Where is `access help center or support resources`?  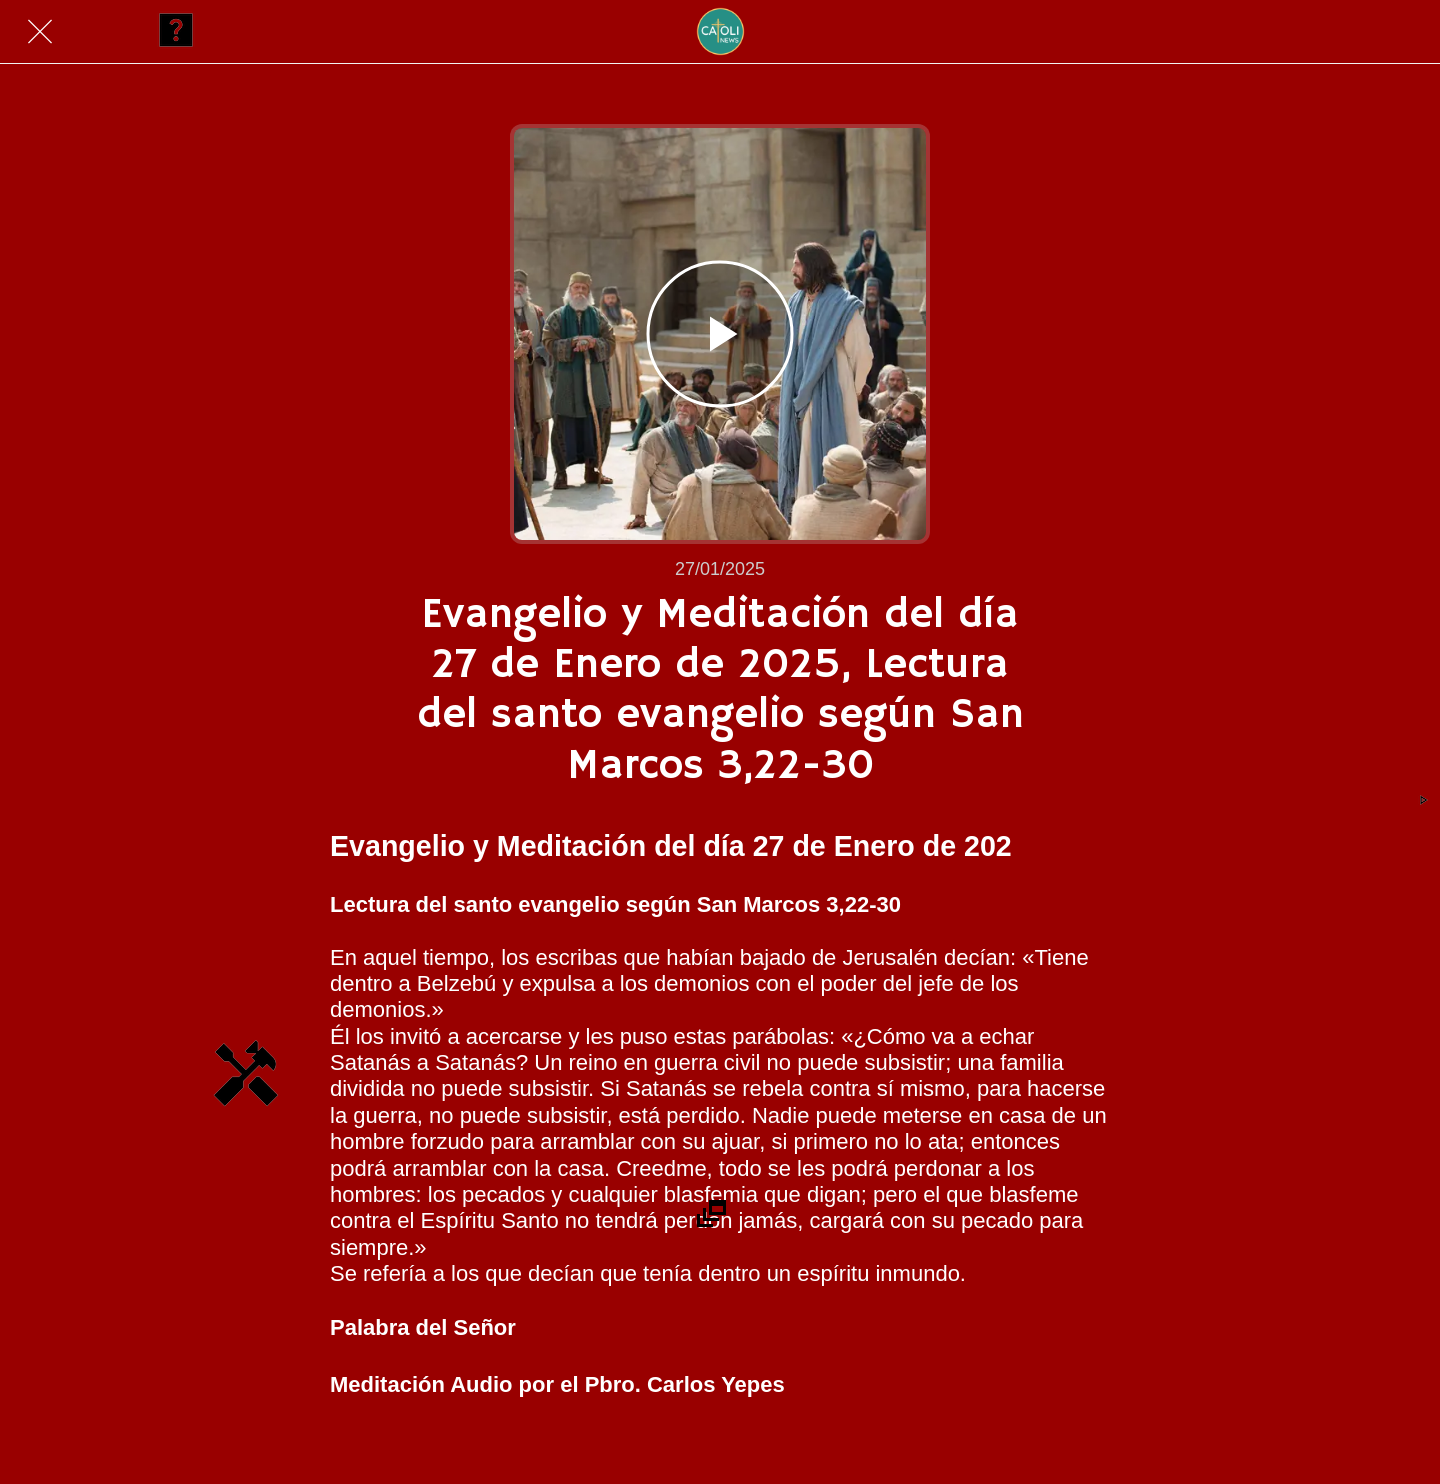 access help center or support resources is located at coordinates (176, 30).